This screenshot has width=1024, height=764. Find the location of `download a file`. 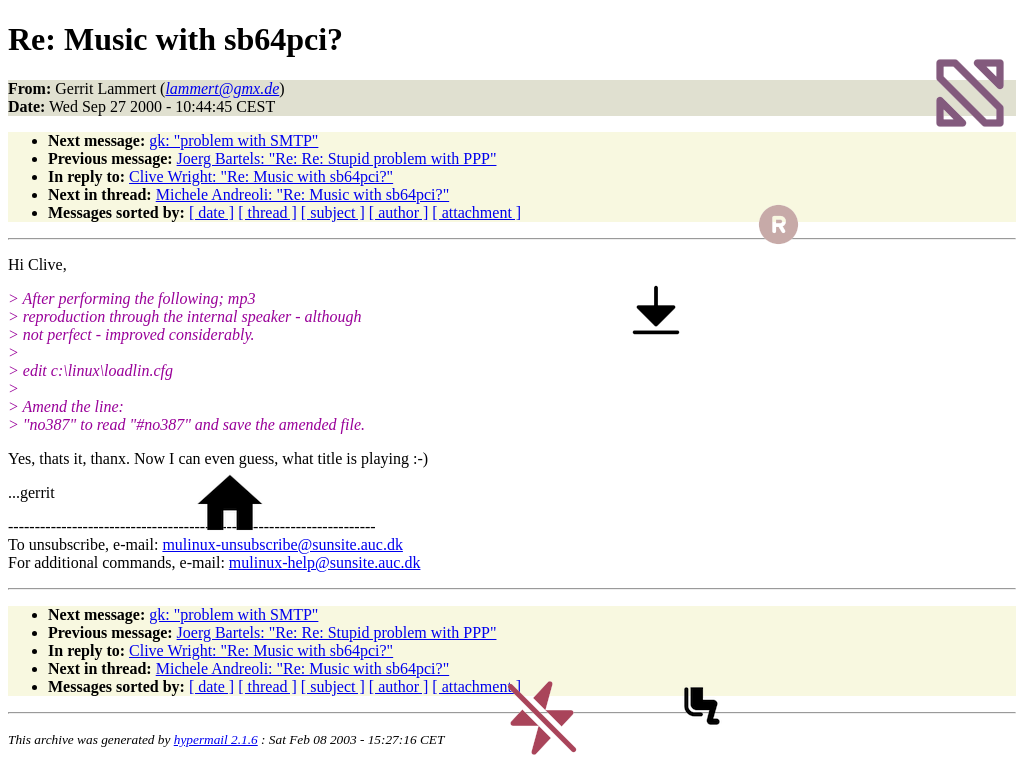

download a file is located at coordinates (656, 311).